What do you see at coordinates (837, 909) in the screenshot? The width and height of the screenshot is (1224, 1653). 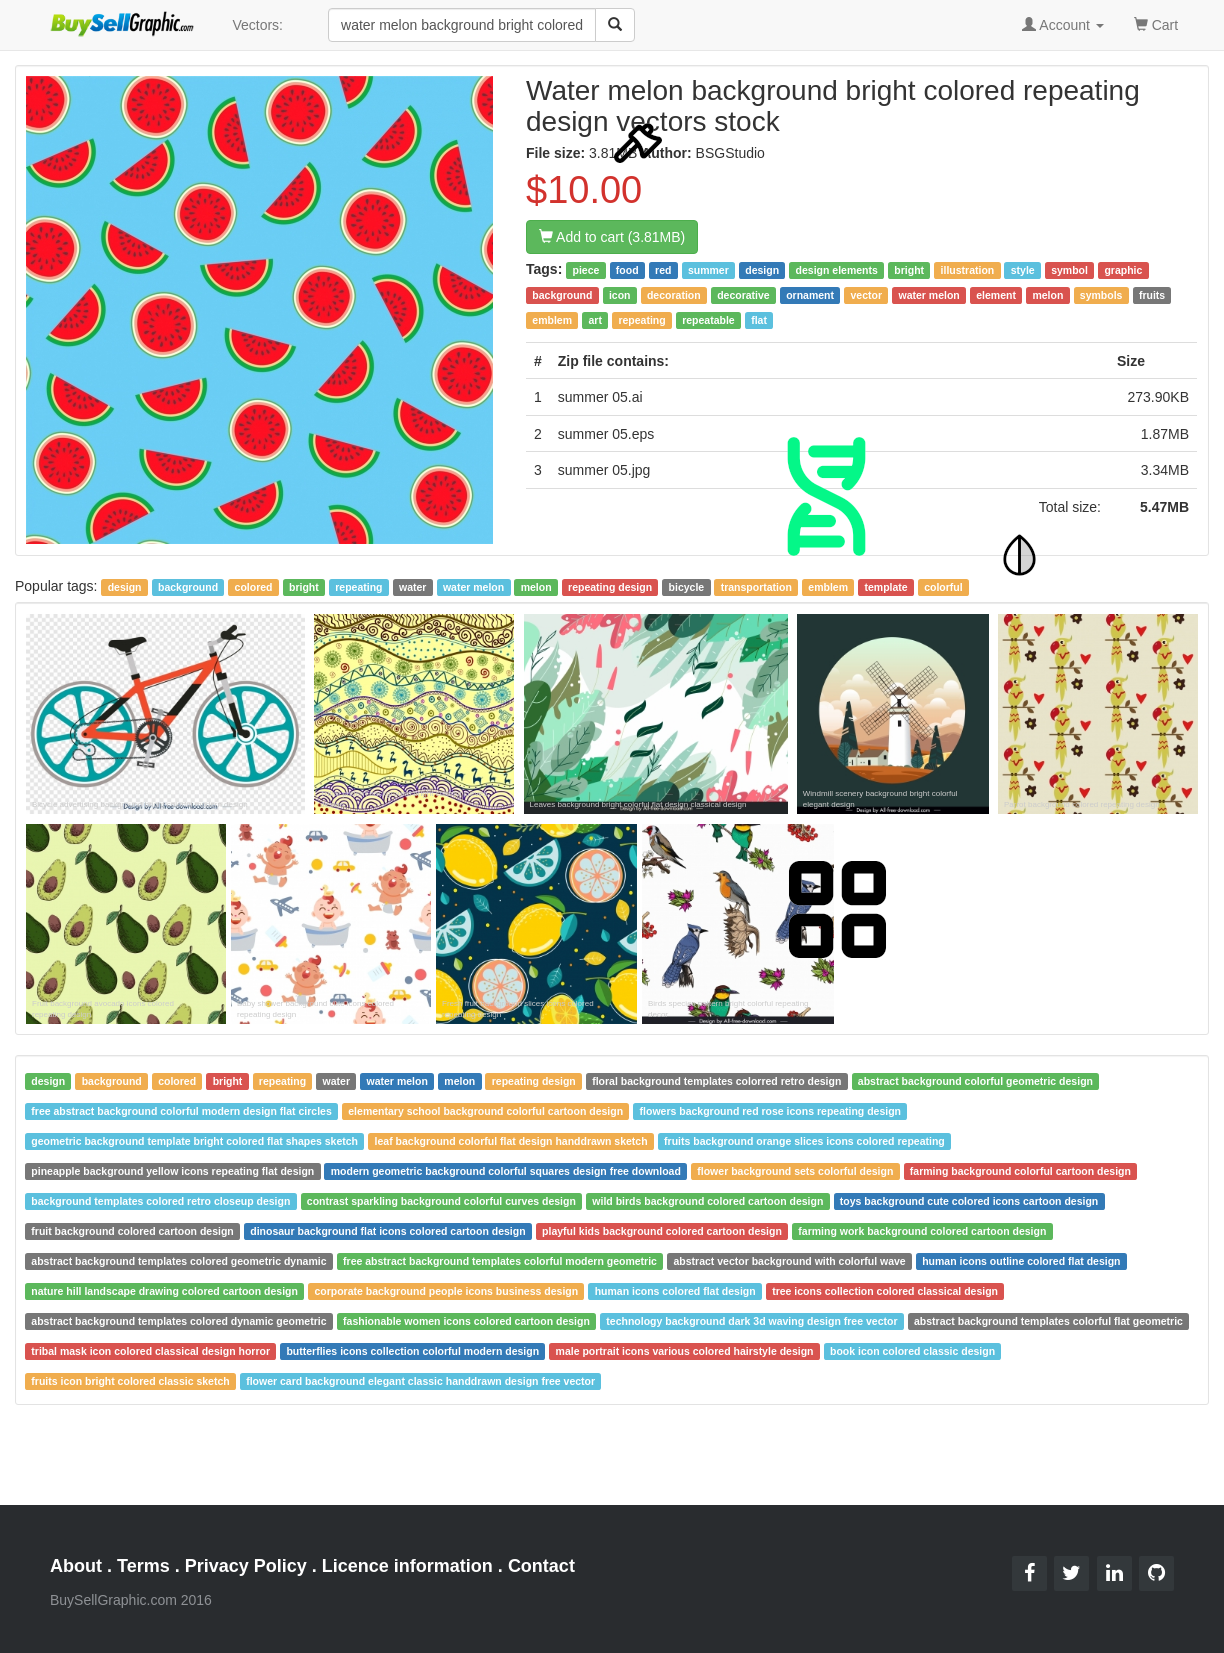 I see `open app grid or launcher` at bounding box center [837, 909].